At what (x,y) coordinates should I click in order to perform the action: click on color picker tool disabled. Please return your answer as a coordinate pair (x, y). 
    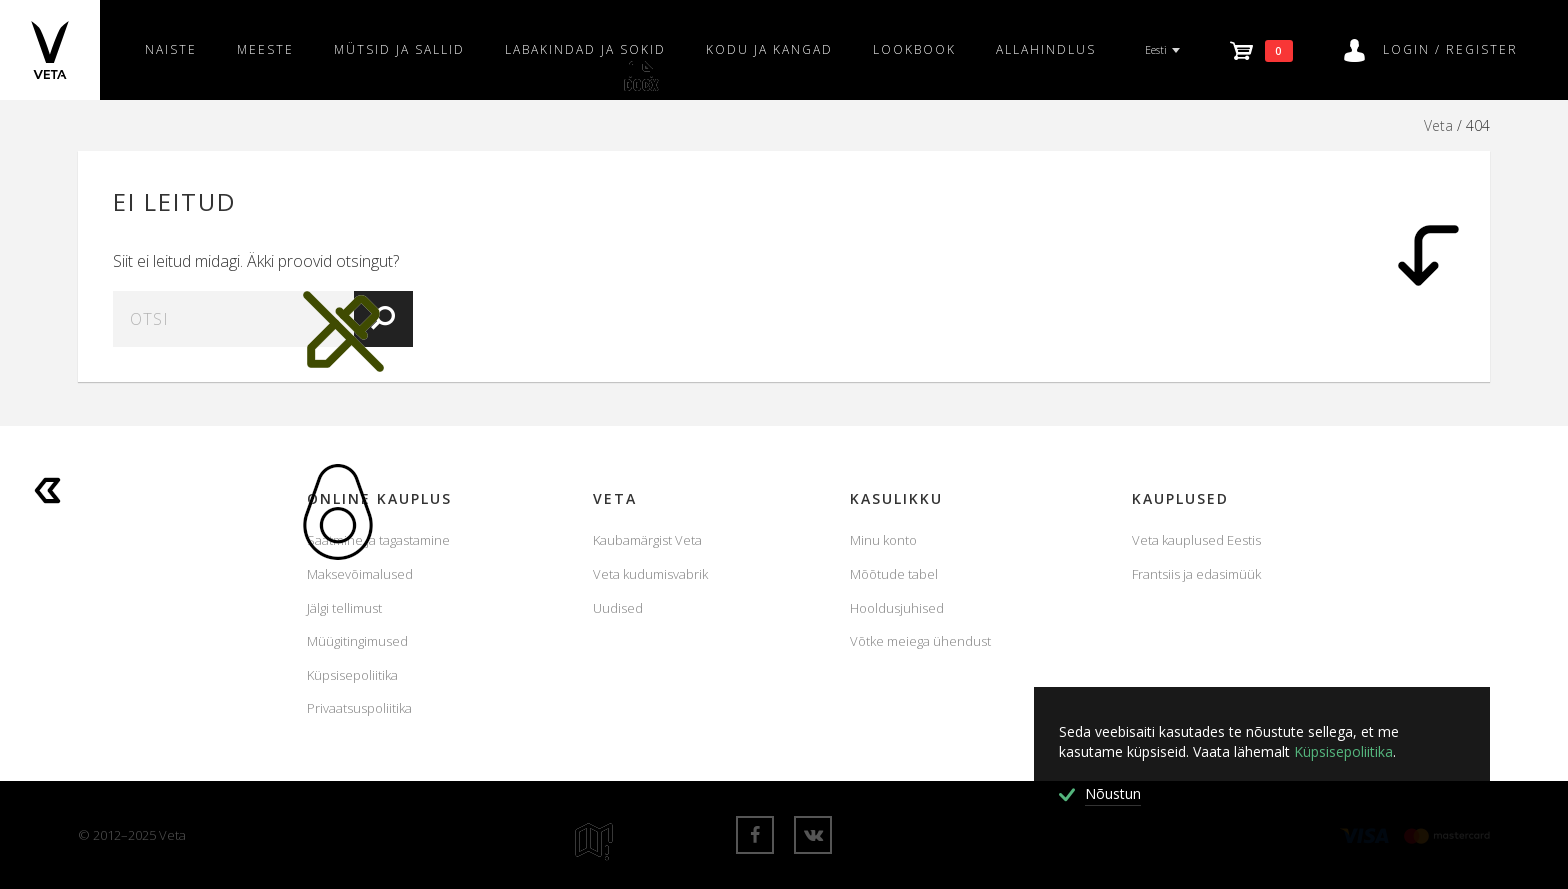
    Looking at the image, I should click on (343, 331).